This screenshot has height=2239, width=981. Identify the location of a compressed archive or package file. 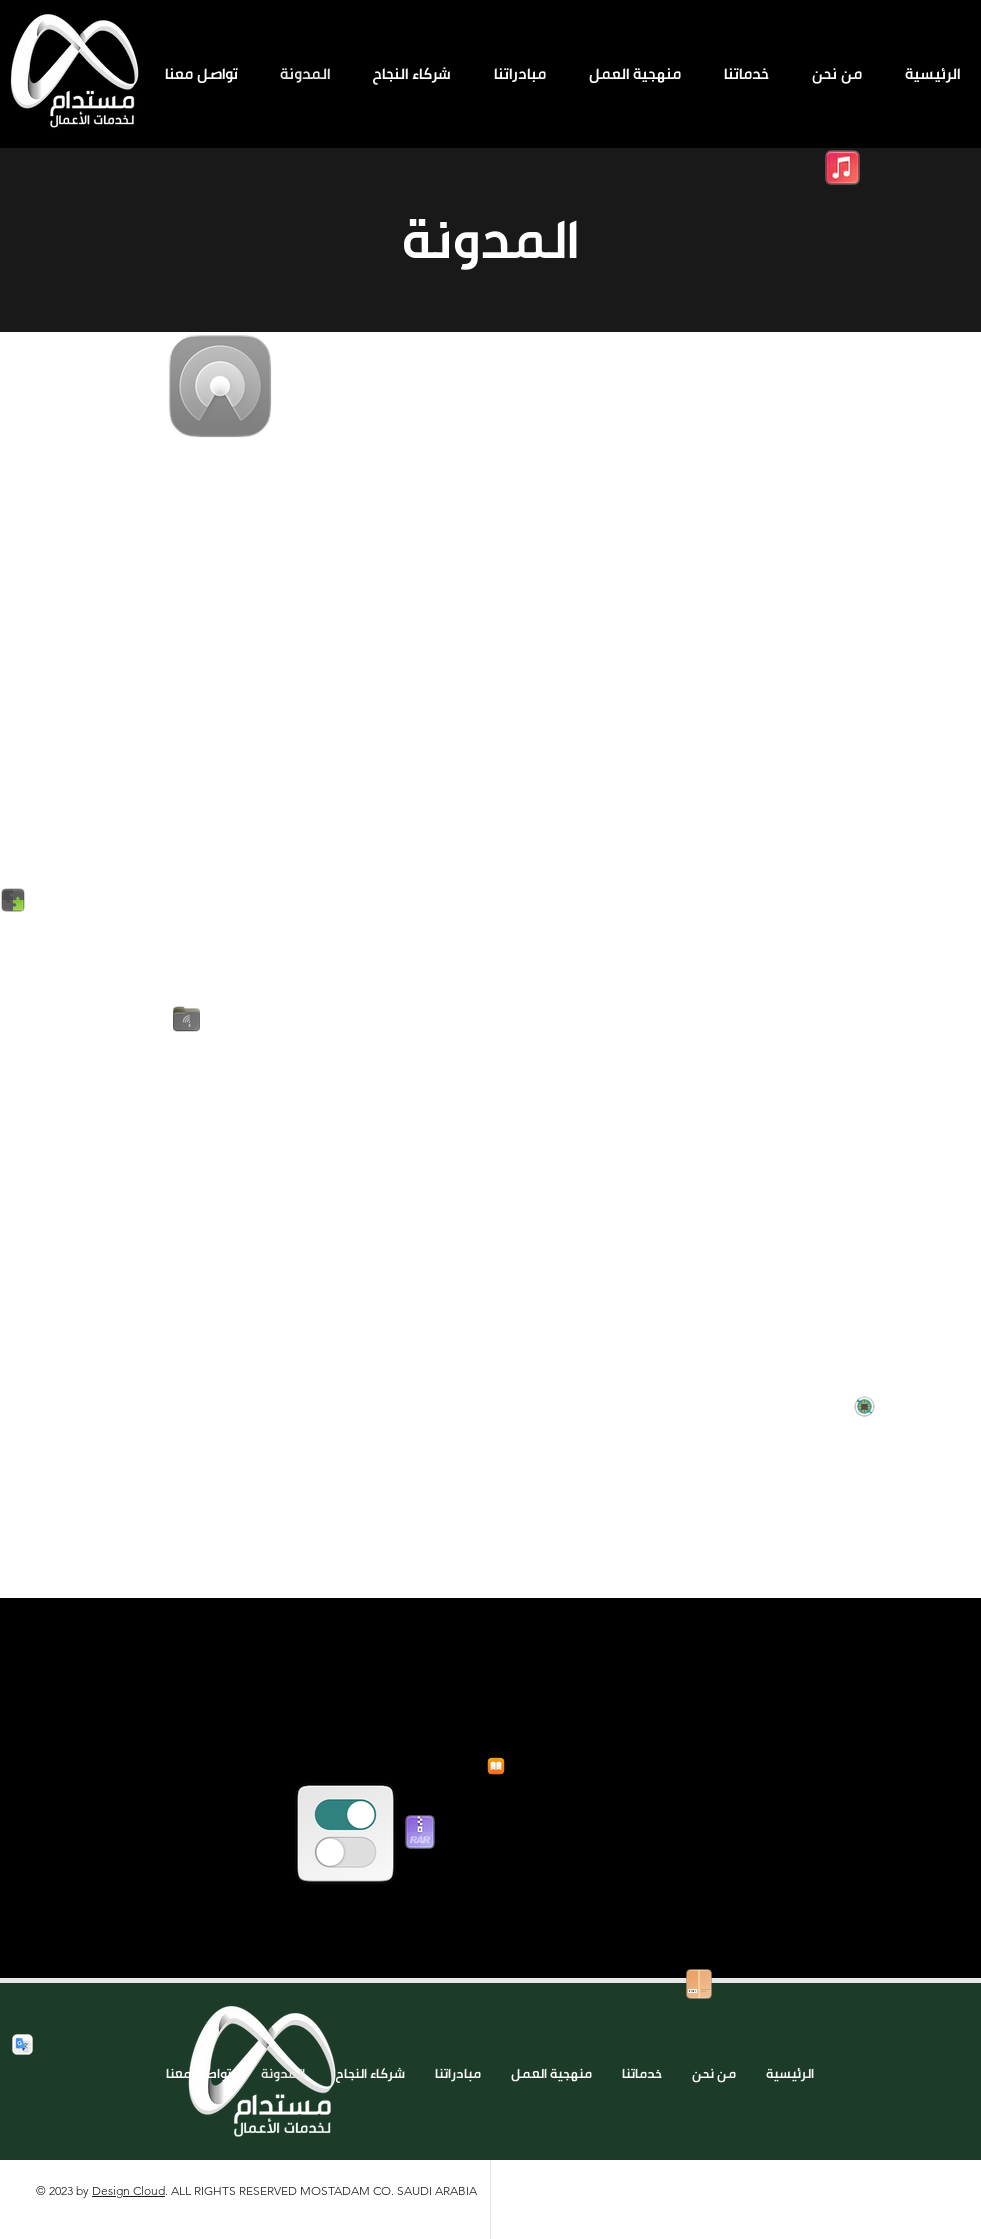
(699, 1984).